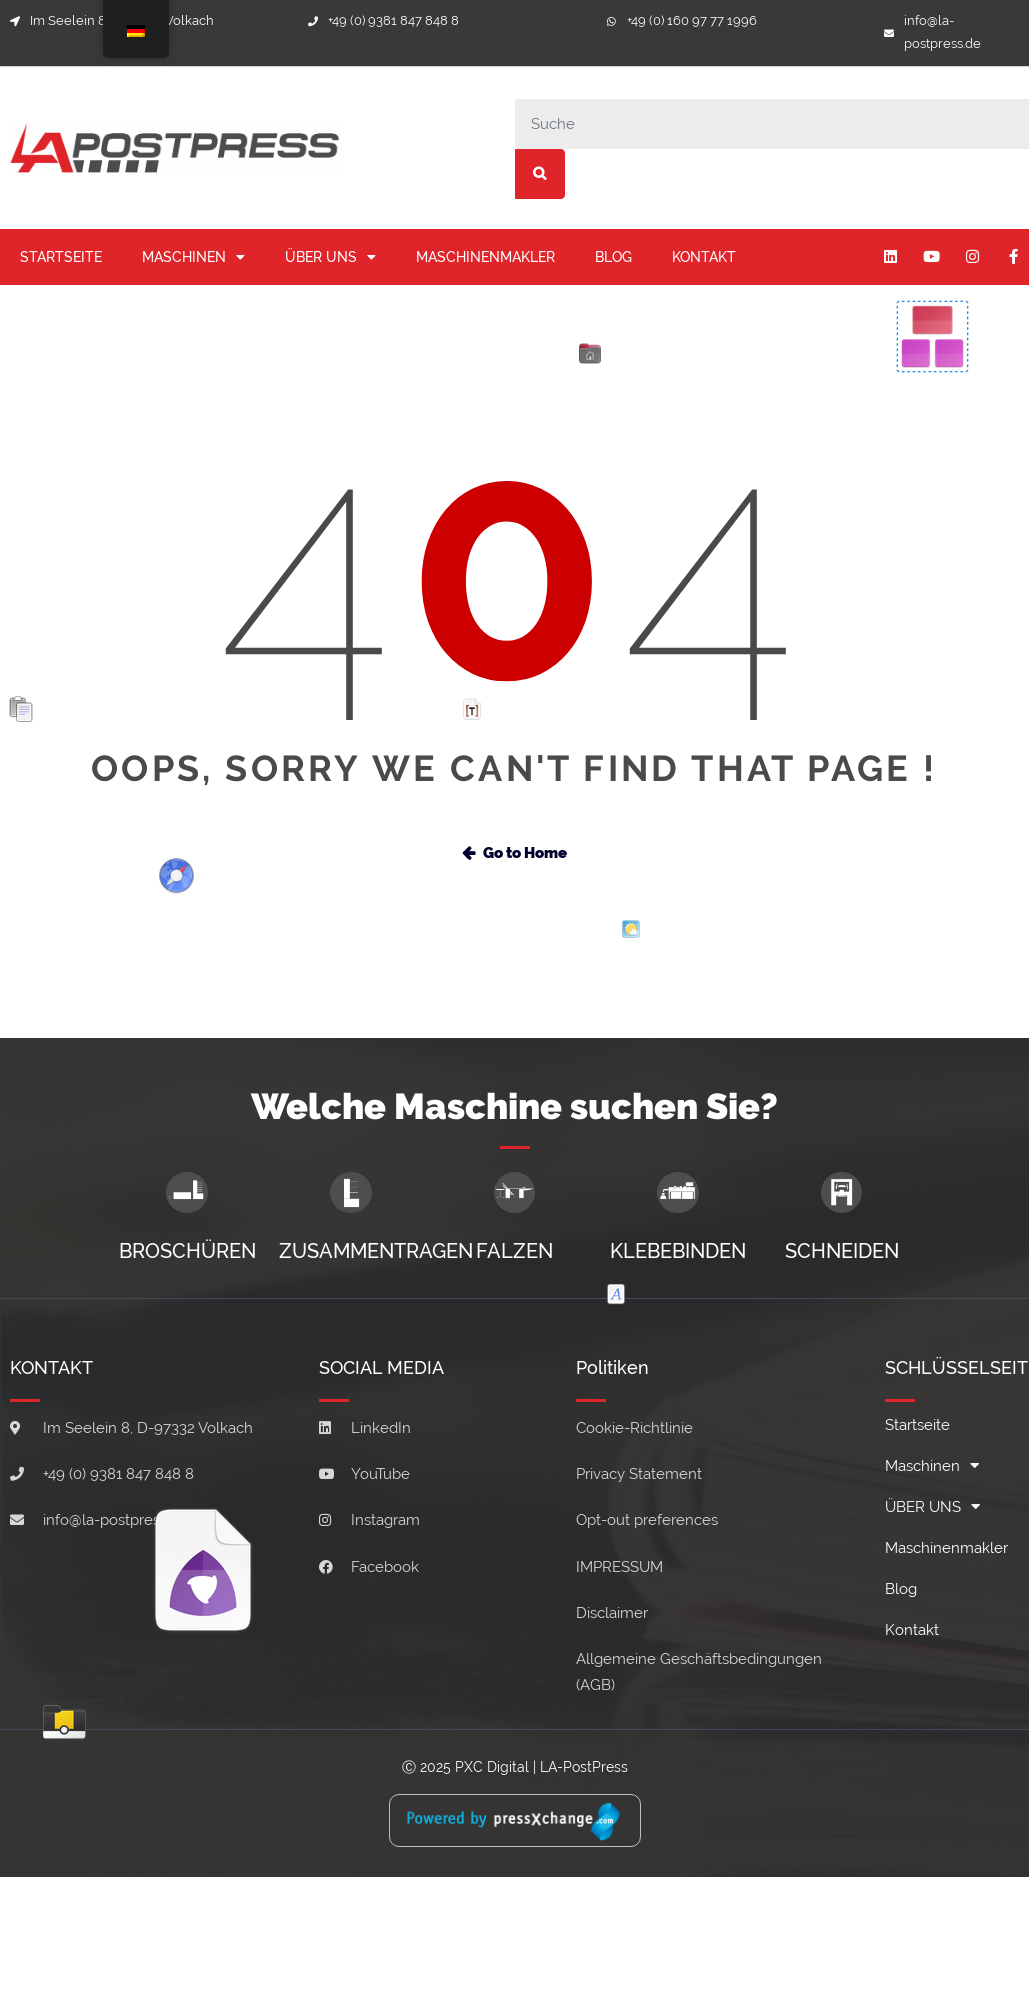 The width and height of the screenshot is (1029, 2005). Describe the element at coordinates (176, 875) in the screenshot. I see `open the web browser app` at that location.